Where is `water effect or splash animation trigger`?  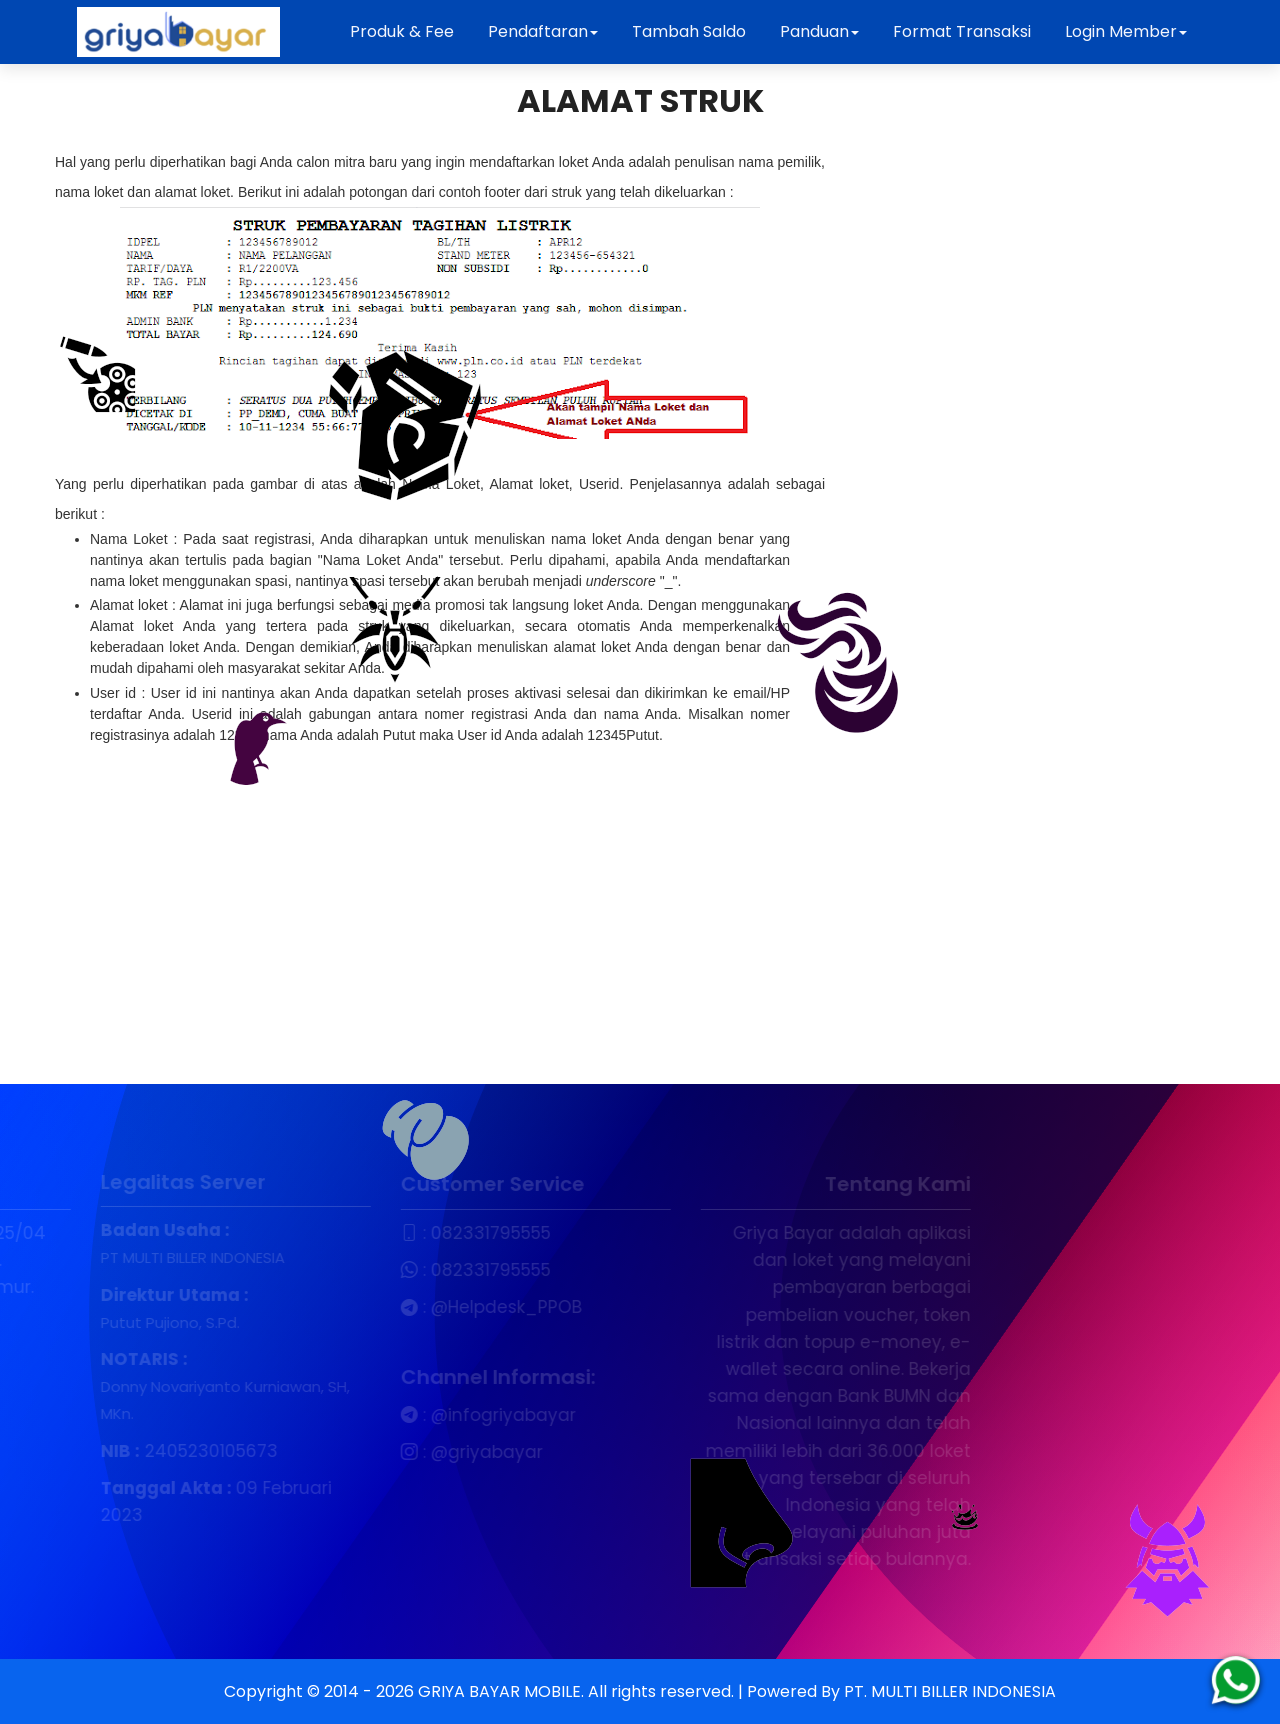 water effect or splash animation trigger is located at coordinates (965, 1517).